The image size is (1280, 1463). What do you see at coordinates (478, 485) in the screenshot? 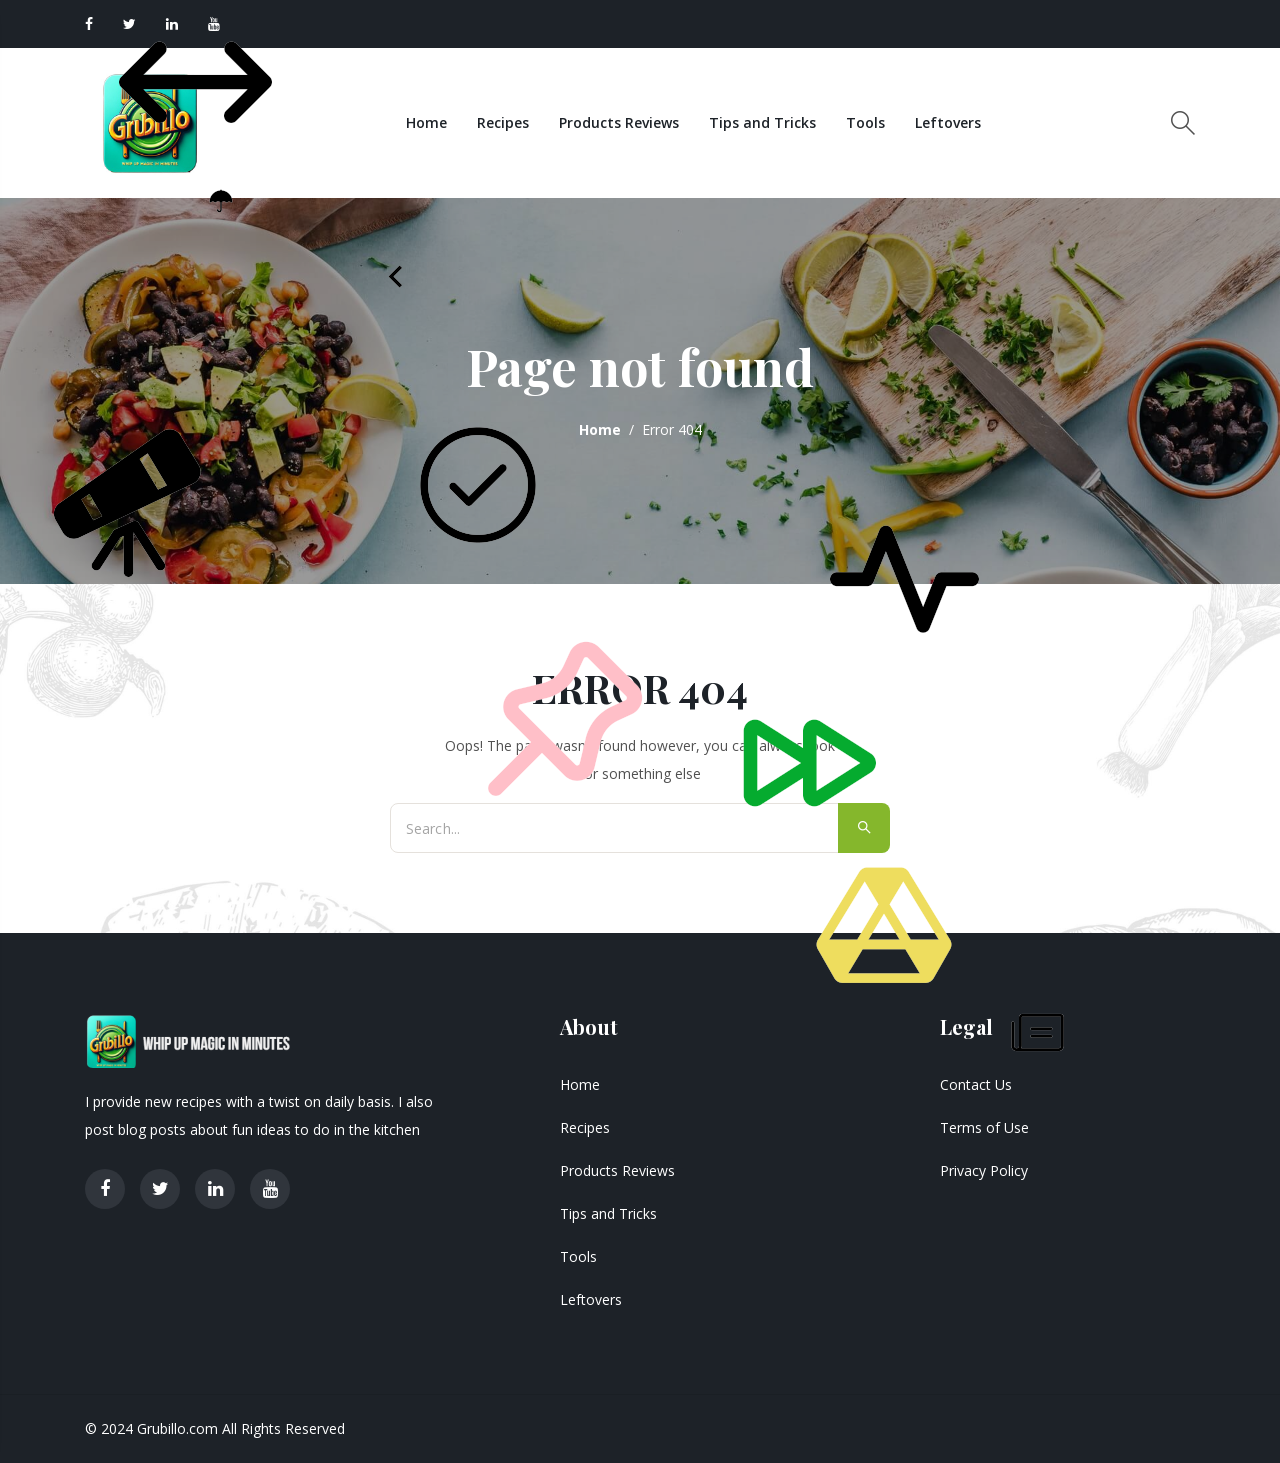
I see `indicates a closed or resolved issue` at bounding box center [478, 485].